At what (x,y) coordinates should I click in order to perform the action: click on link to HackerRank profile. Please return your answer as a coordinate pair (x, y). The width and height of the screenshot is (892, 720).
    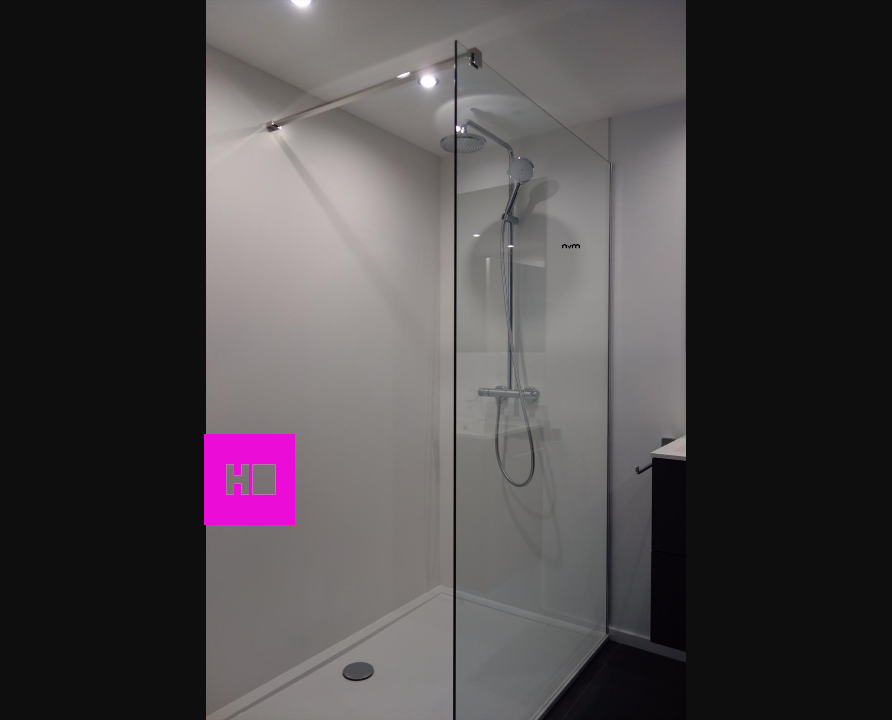
    Looking at the image, I should click on (249, 479).